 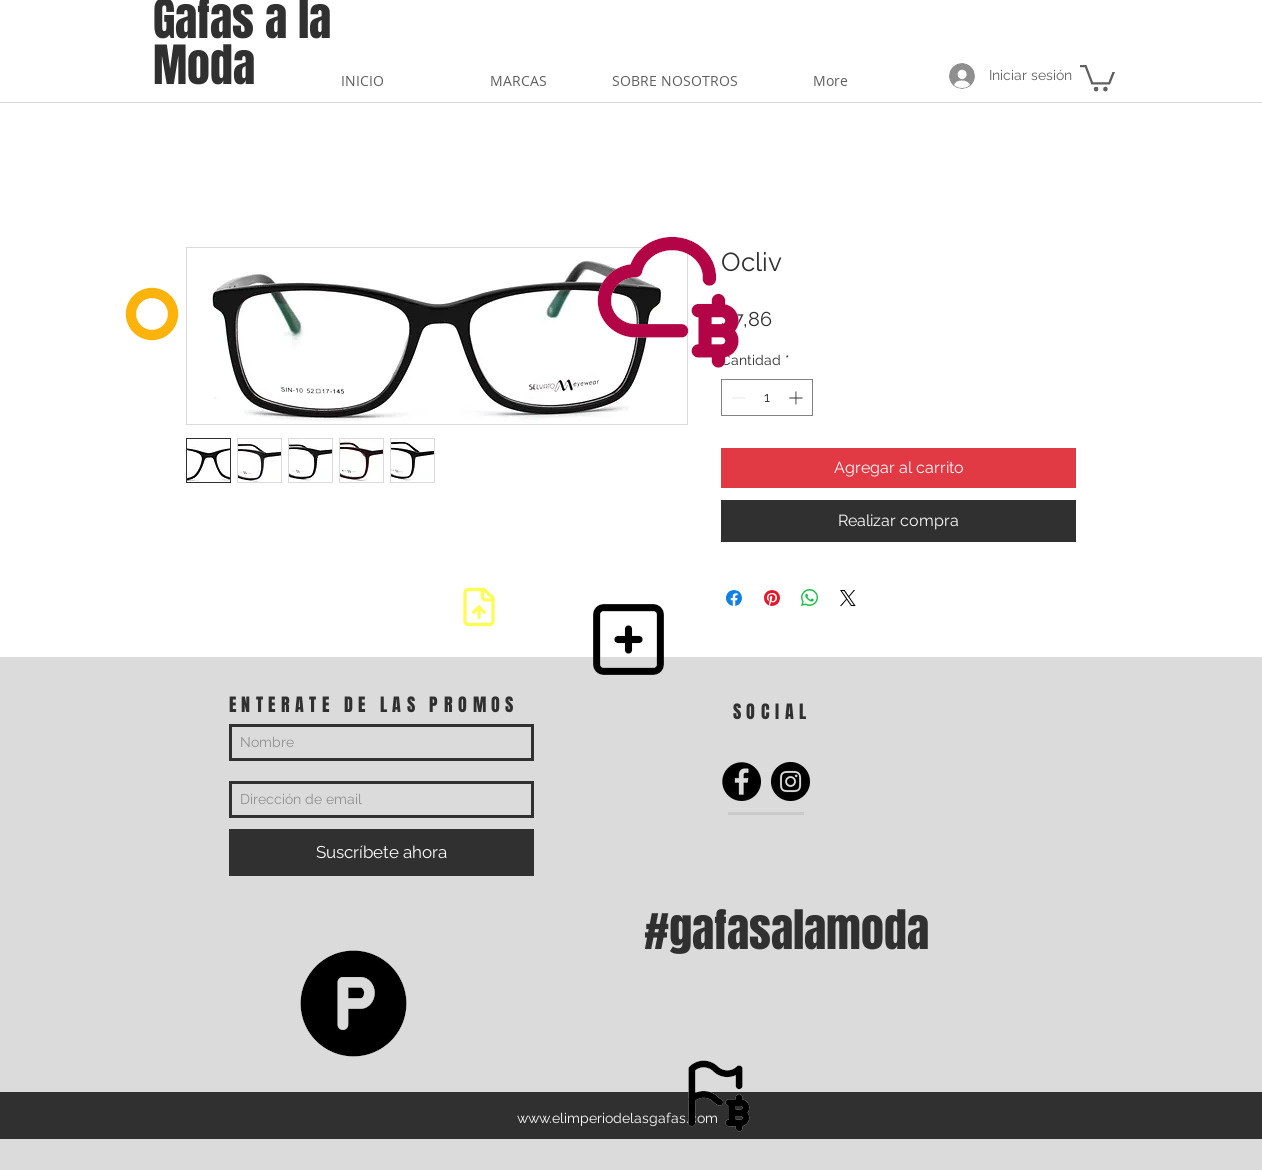 What do you see at coordinates (353, 1003) in the screenshot?
I see `find nearby parking locations` at bounding box center [353, 1003].